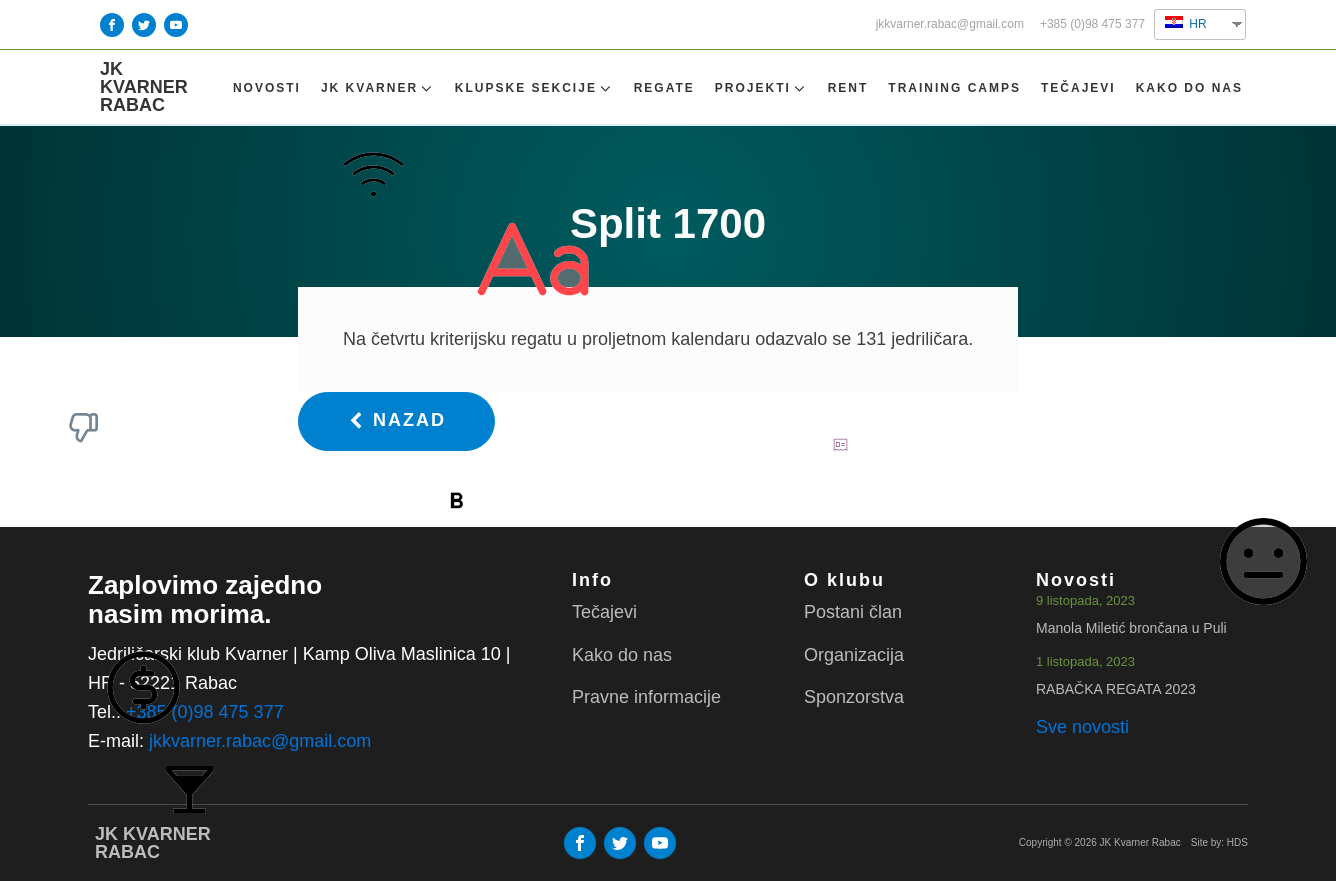 The image size is (1336, 881). Describe the element at coordinates (1263, 561) in the screenshot. I see `rate experience as neutral or average` at that location.